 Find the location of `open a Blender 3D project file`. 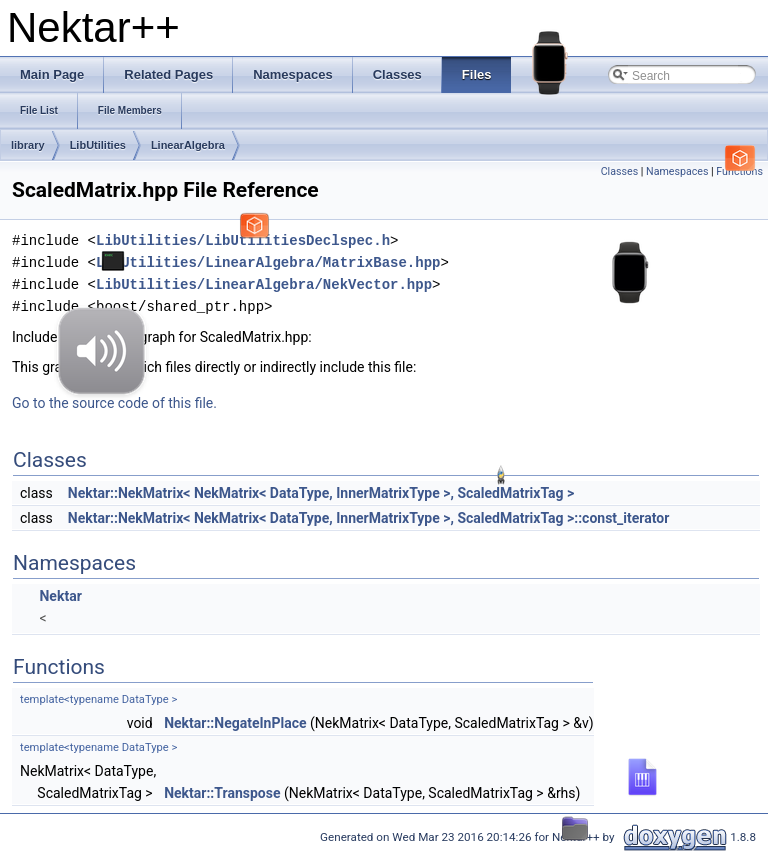

open a Blender 3D project file is located at coordinates (254, 224).